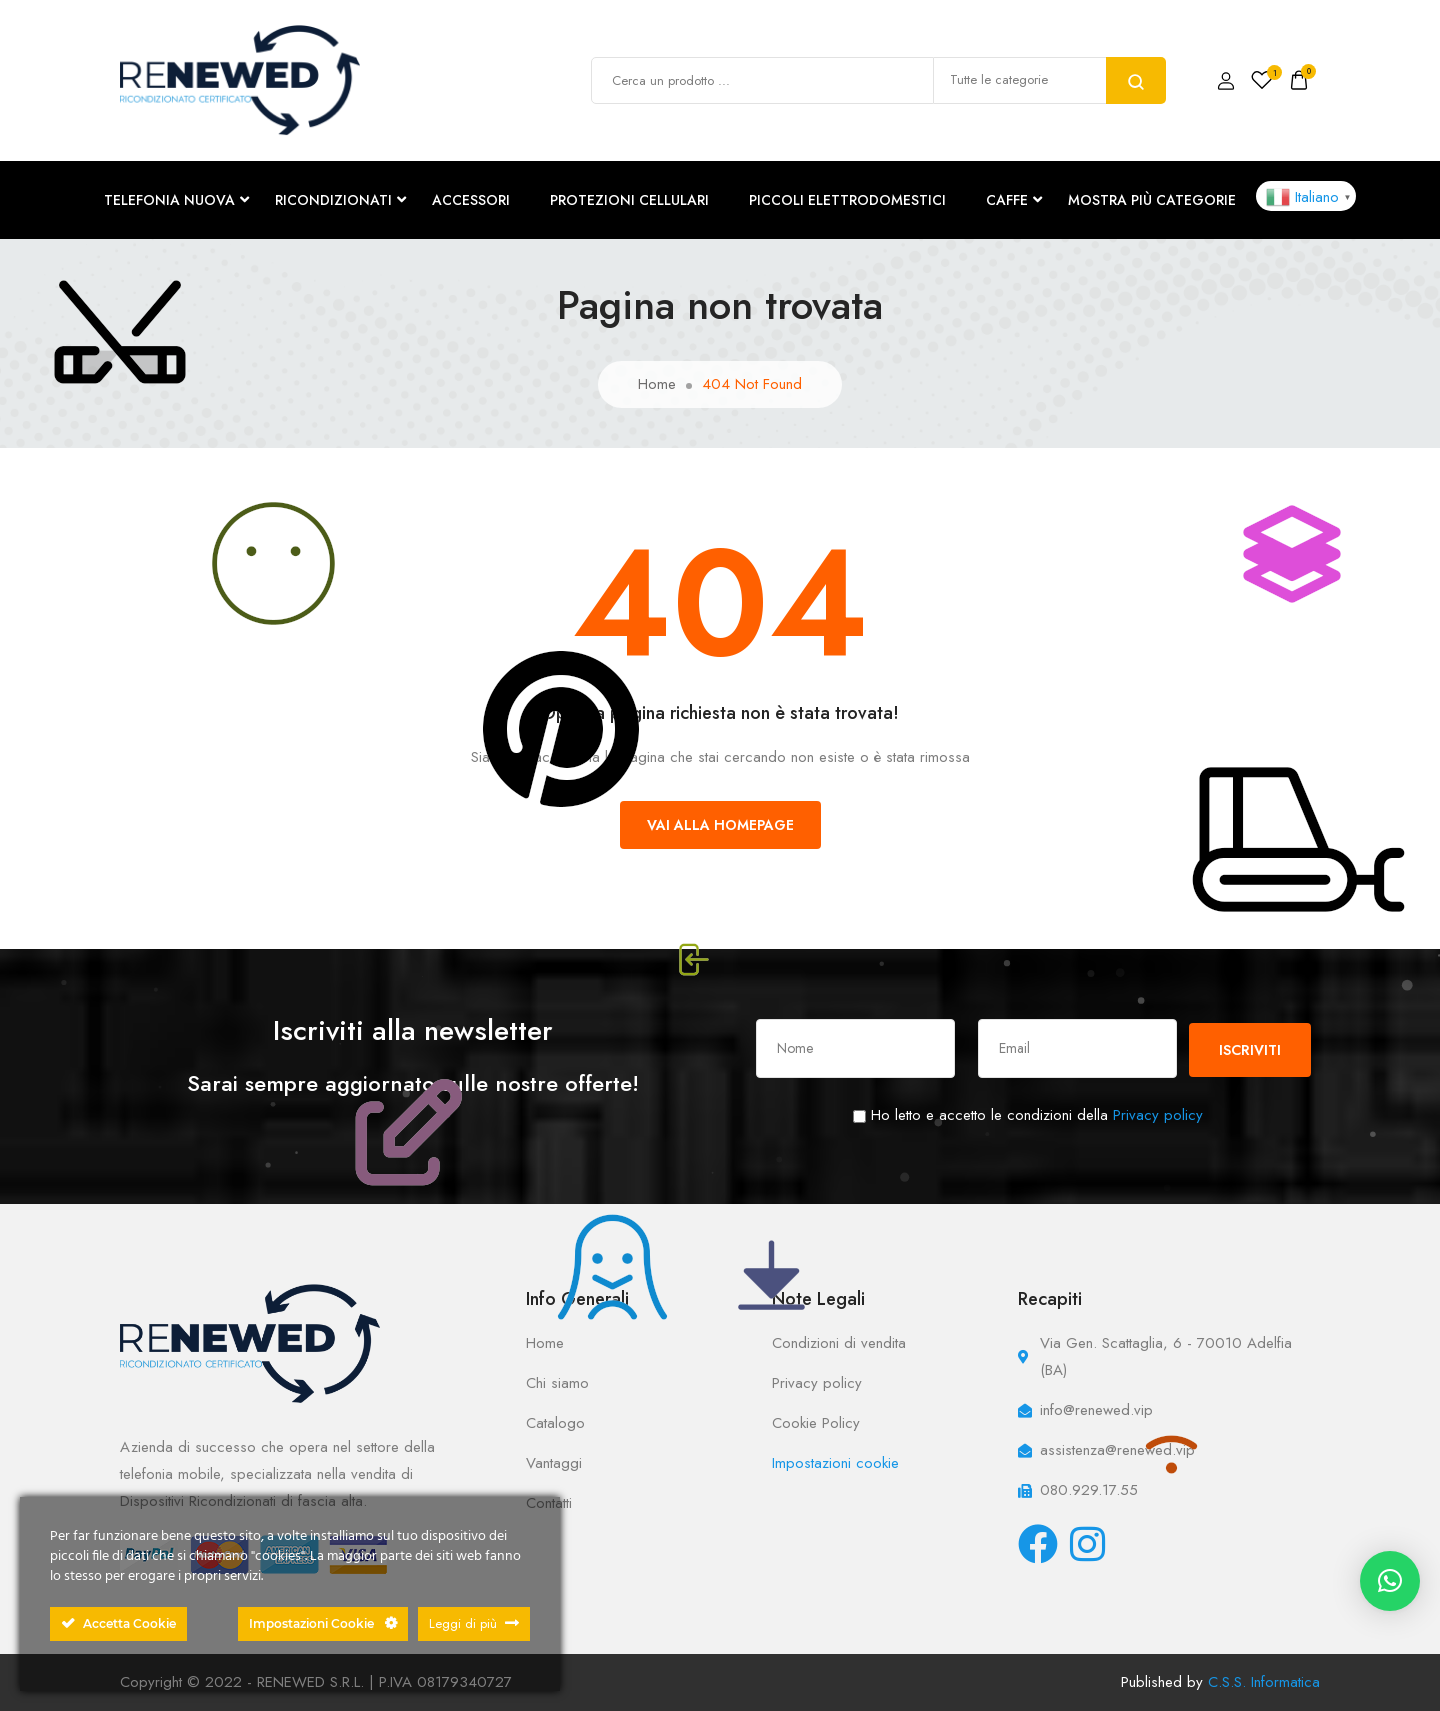  Describe the element at coordinates (555, 729) in the screenshot. I see `open Pinterest app` at that location.